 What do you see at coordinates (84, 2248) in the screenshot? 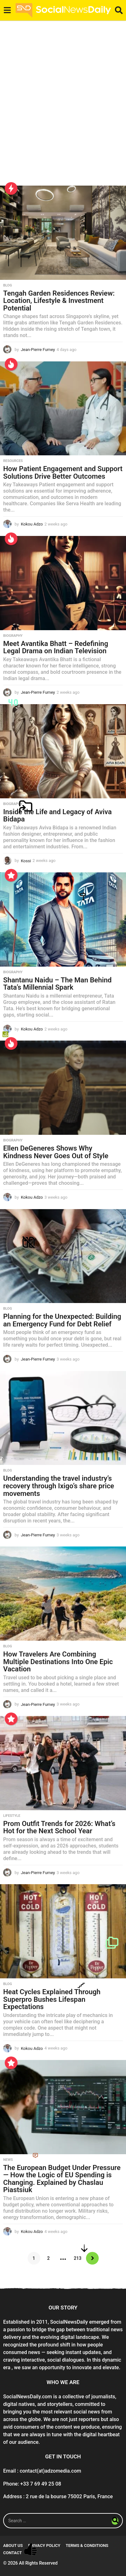
I see `download in progress` at bounding box center [84, 2248].